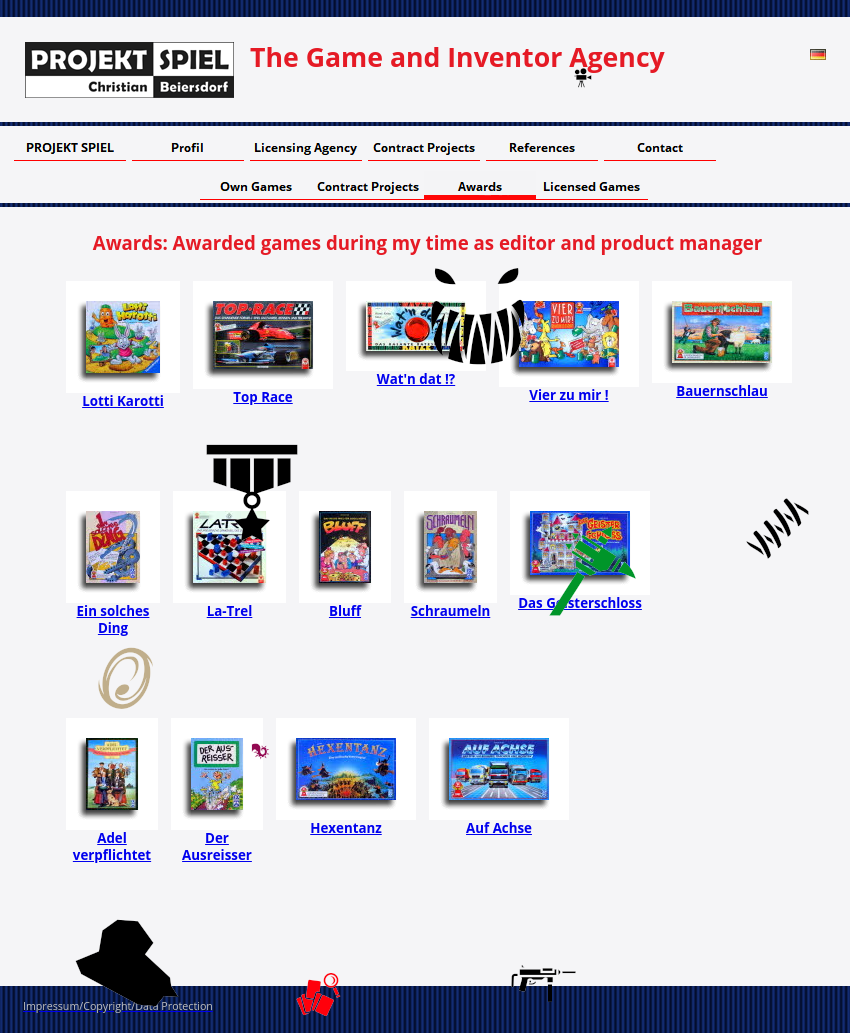  What do you see at coordinates (583, 77) in the screenshot?
I see `access video or movie content` at bounding box center [583, 77].